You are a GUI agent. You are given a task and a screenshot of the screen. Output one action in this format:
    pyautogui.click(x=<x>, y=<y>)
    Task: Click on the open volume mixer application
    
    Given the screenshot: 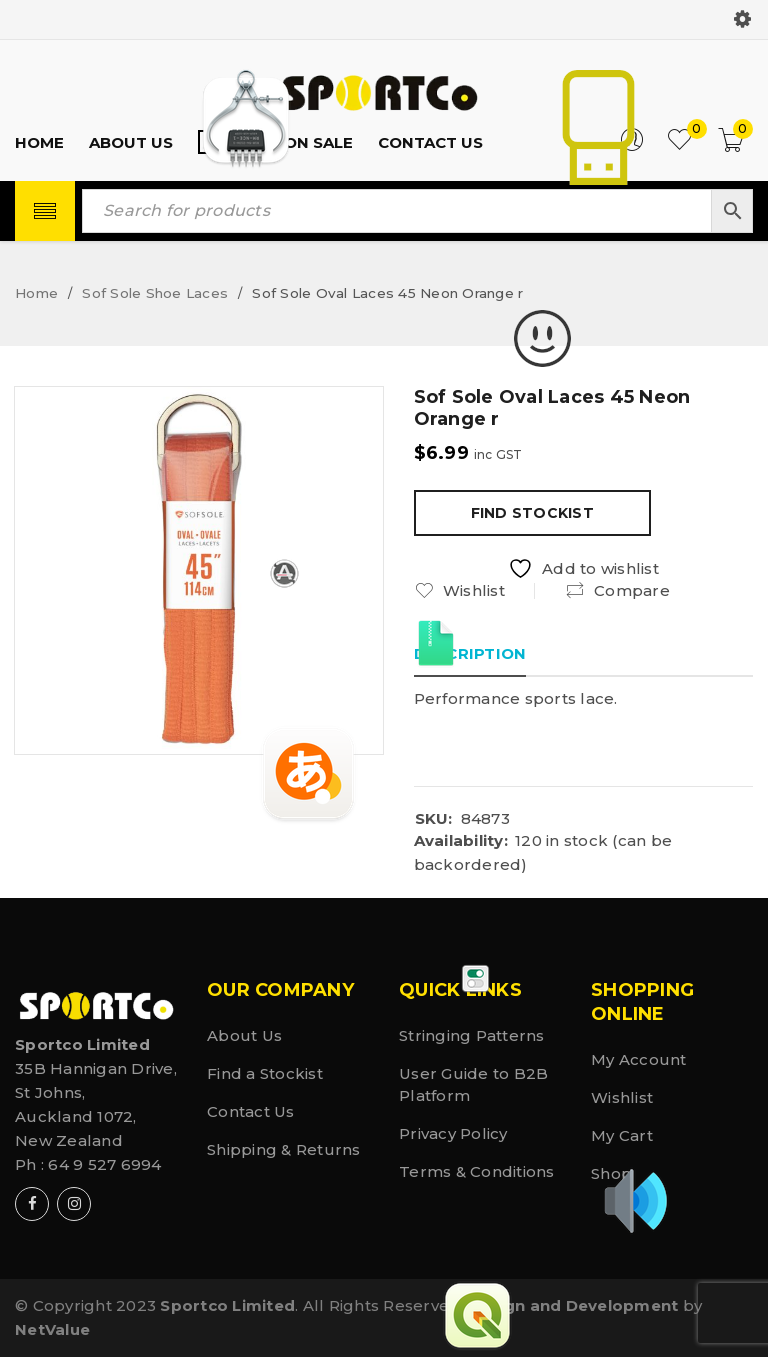 What is the action you would take?
    pyautogui.click(x=635, y=1201)
    